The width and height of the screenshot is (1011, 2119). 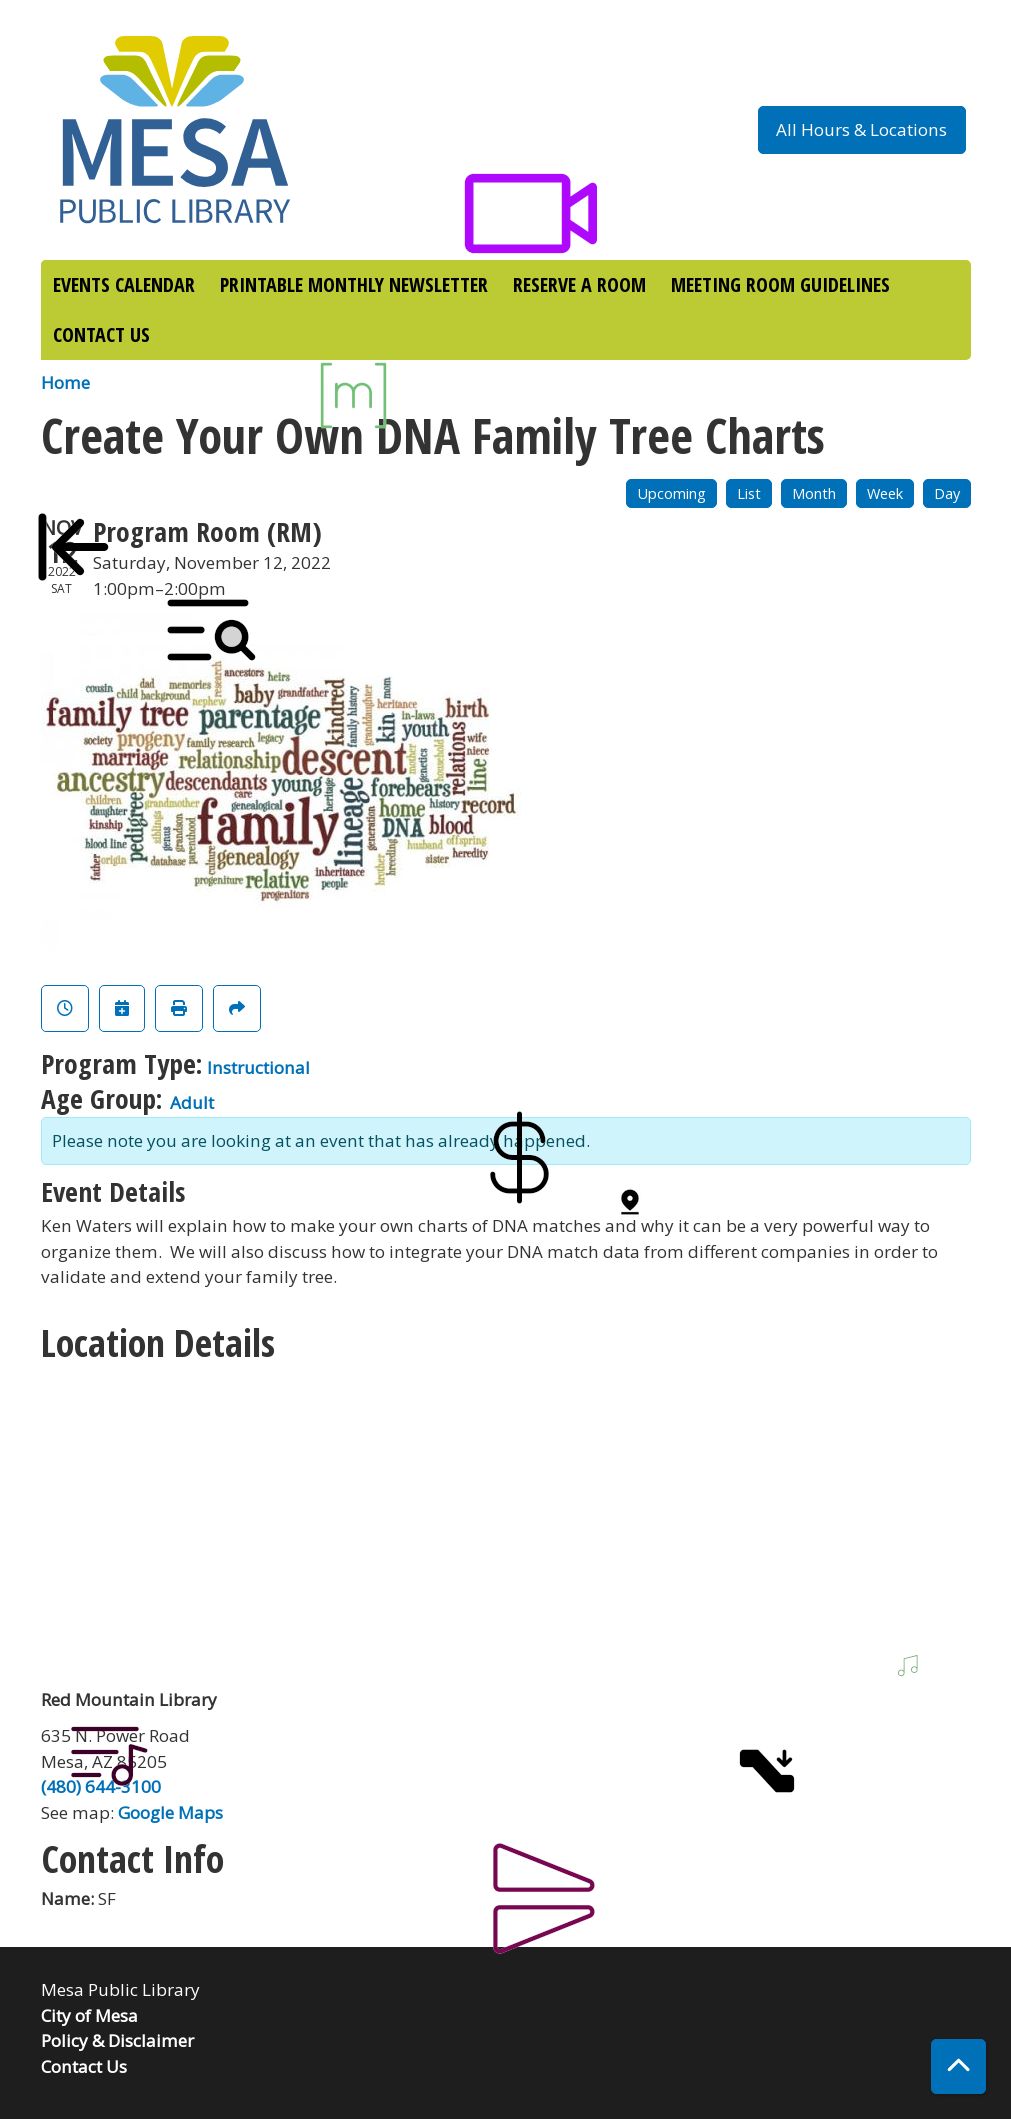 I want to click on access music or audio playback, so click(x=909, y=1666).